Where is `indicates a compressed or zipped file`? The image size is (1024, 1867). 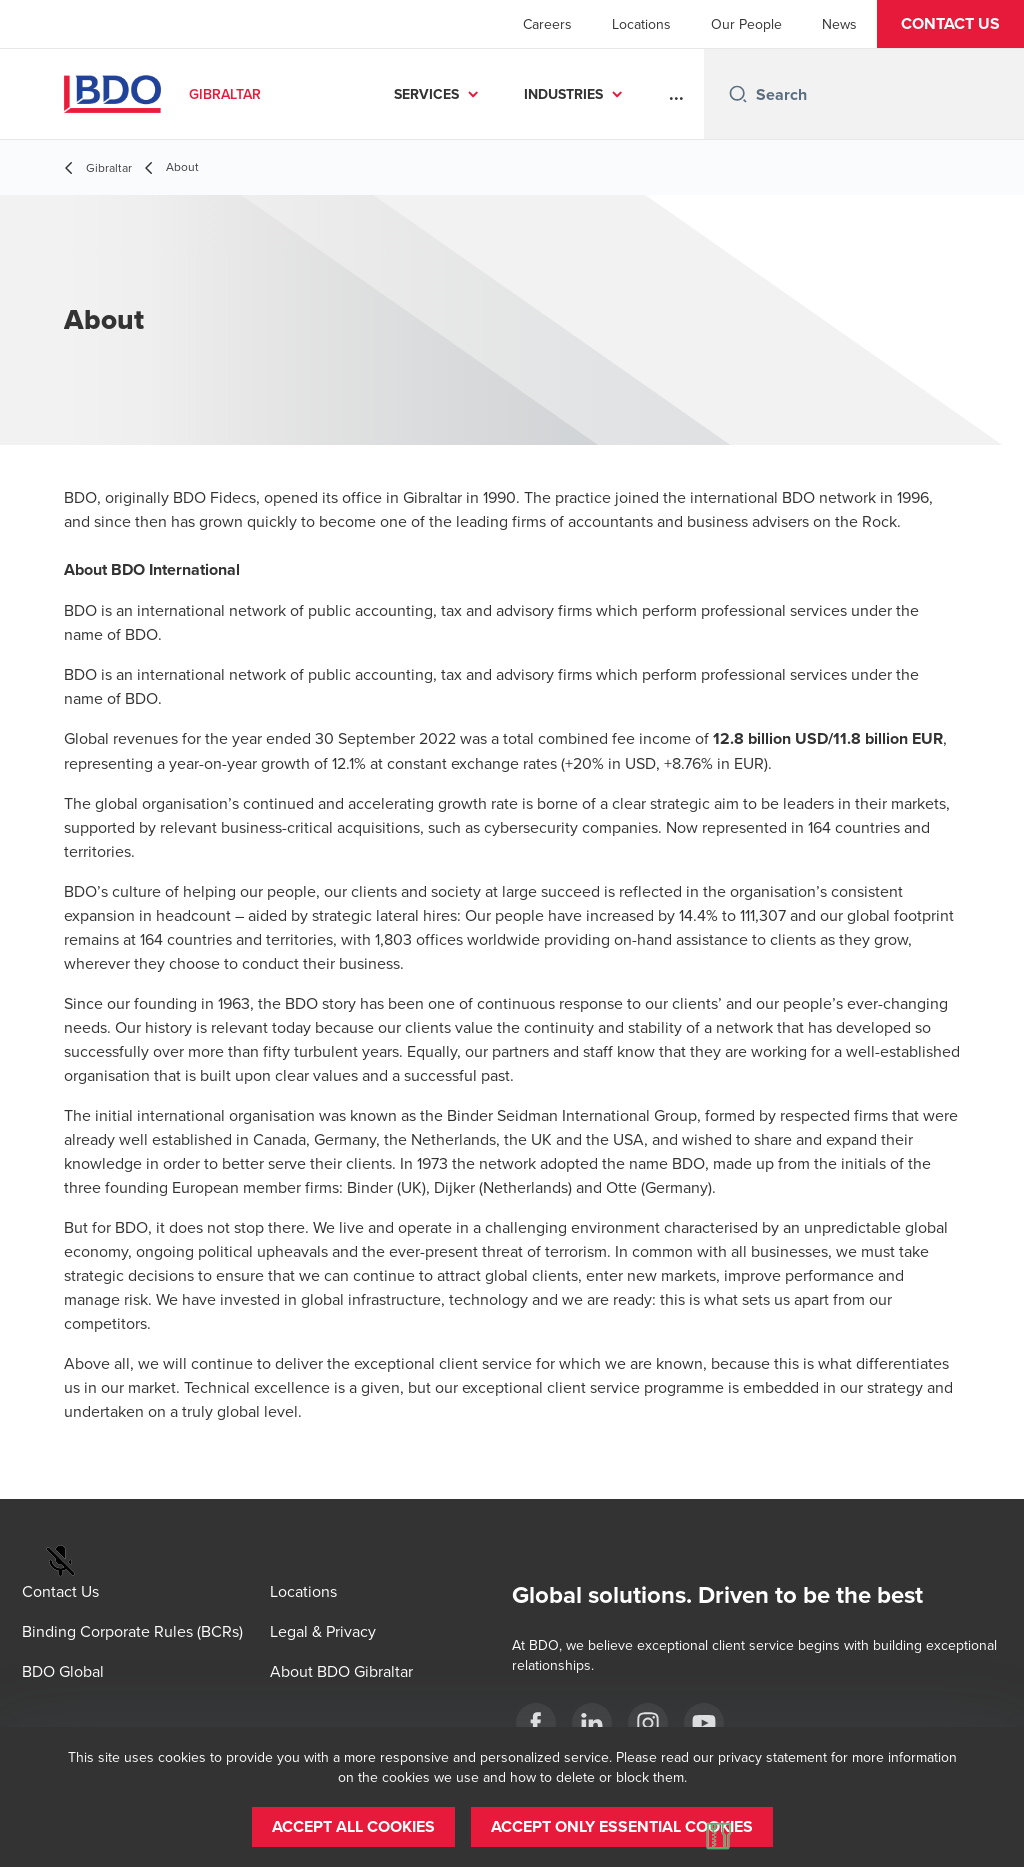 indicates a compressed or zipped file is located at coordinates (718, 1836).